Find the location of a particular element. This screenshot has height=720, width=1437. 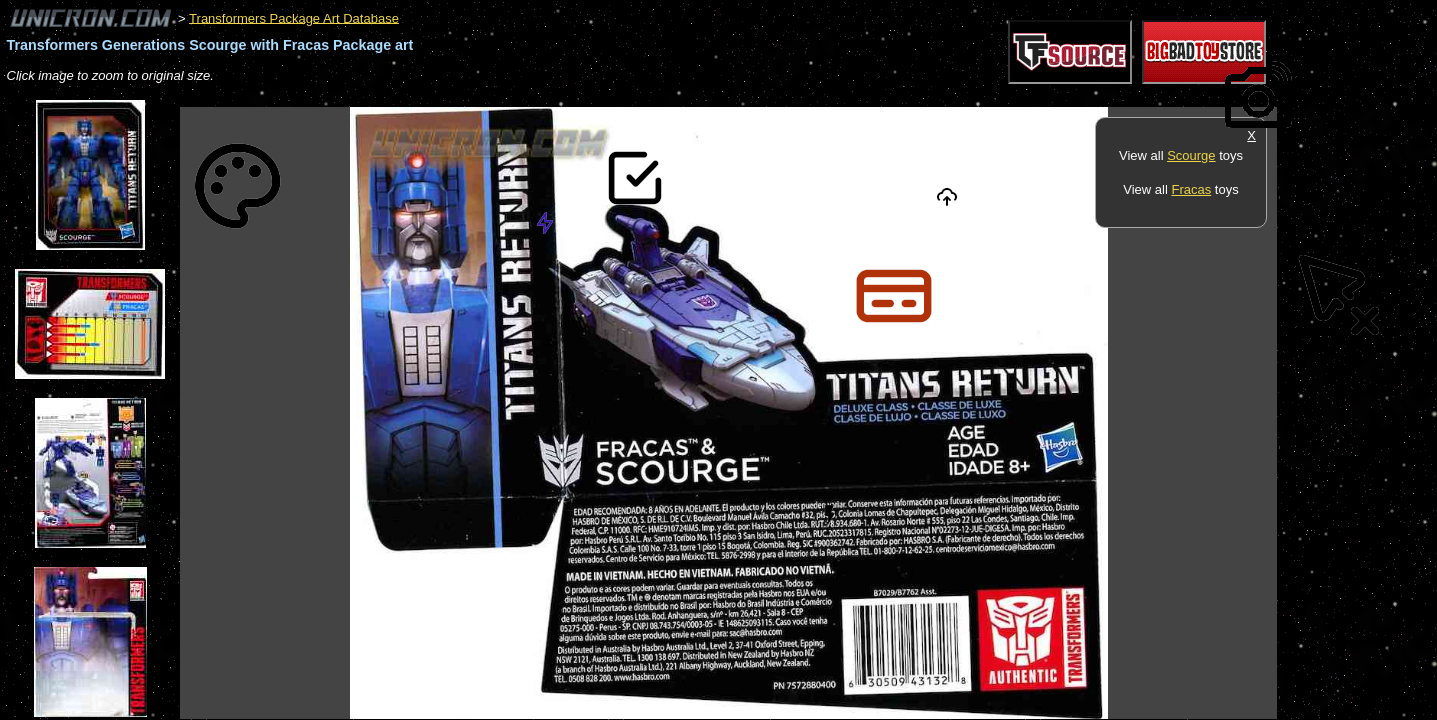

connect to a wireless or external camera is located at coordinates (1258, 94).